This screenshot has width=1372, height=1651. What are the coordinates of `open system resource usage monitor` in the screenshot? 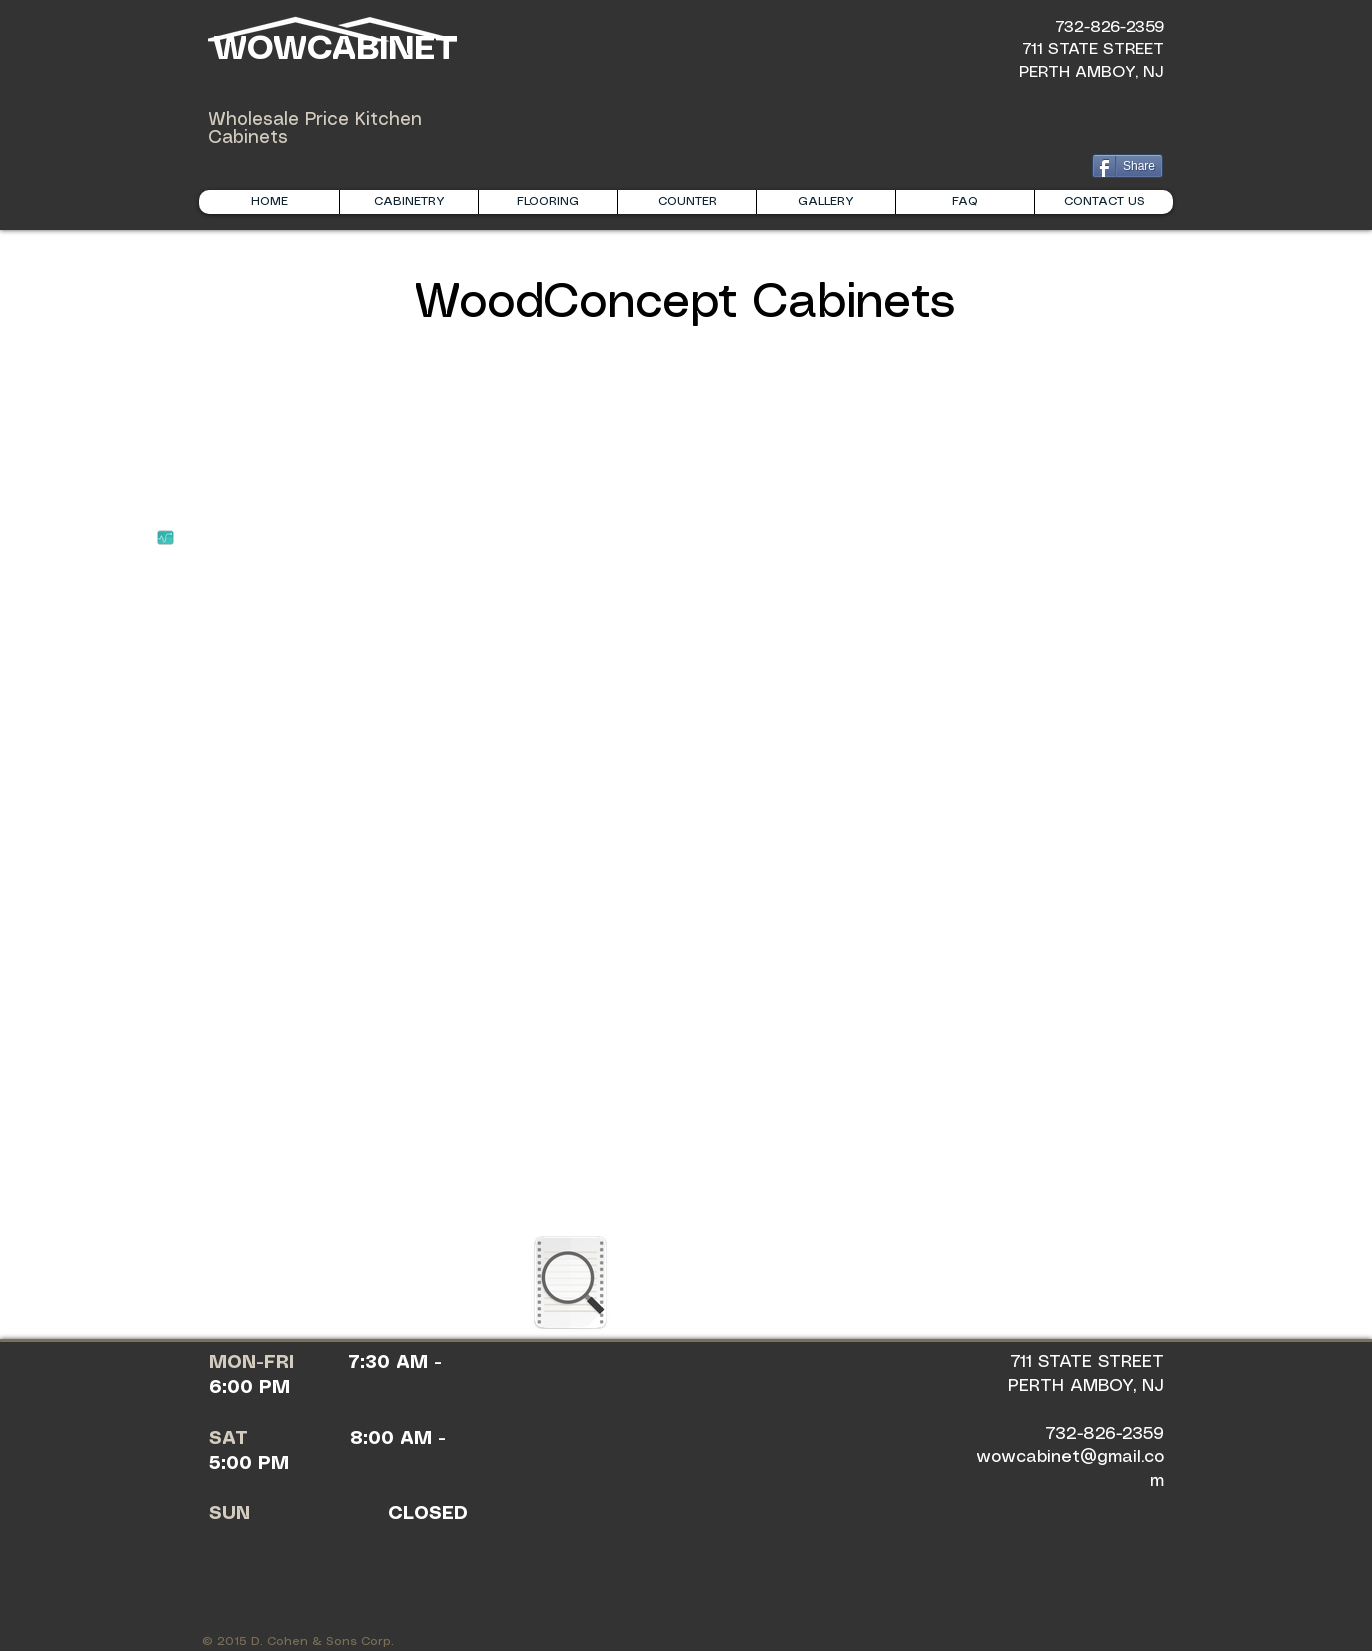 It's located at (165, 537).